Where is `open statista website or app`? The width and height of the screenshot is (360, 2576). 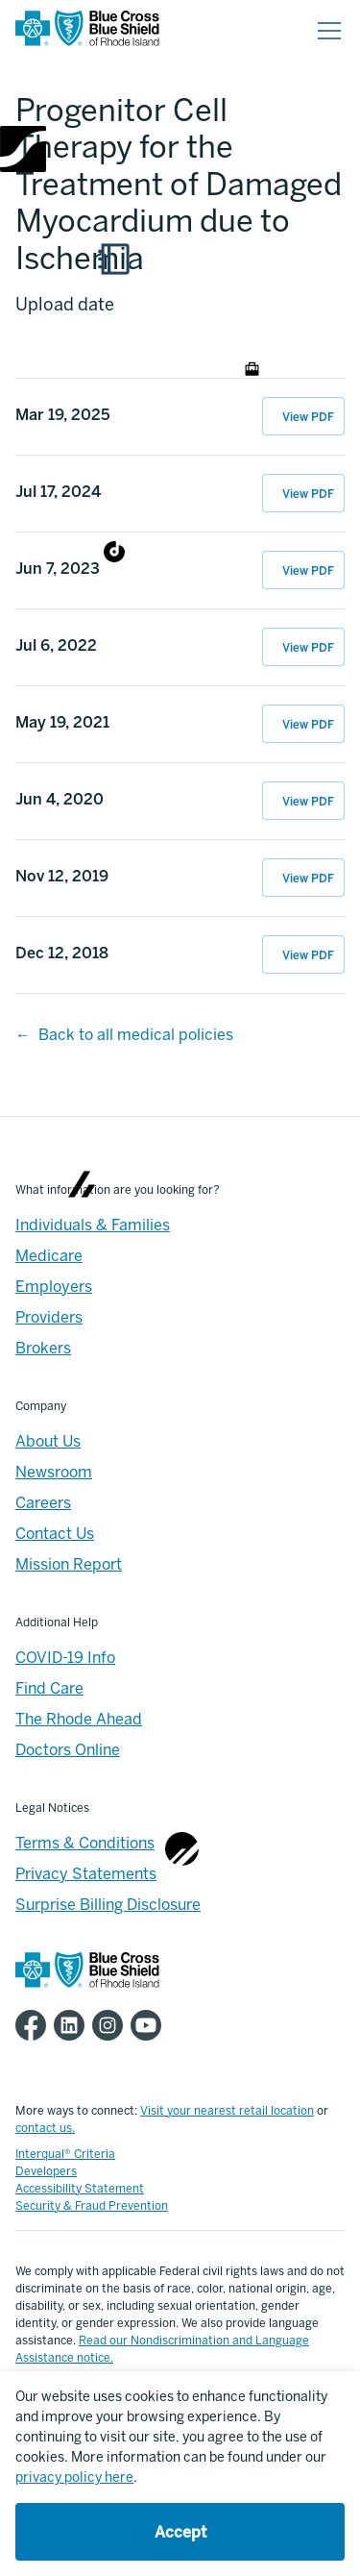
open statista website or app is located at coordinates (23, 149).